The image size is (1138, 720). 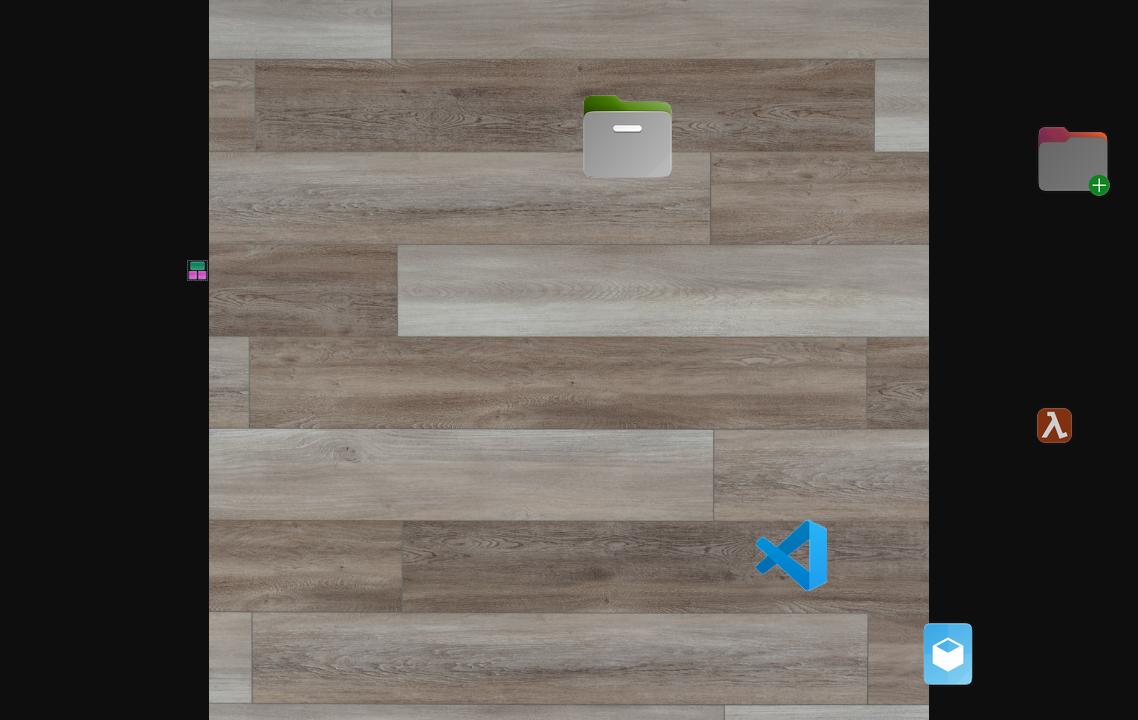 What do you see at coordinates (627, 136) in the screenshot?
I see `open the file manager` at bounding box center [627, 136].